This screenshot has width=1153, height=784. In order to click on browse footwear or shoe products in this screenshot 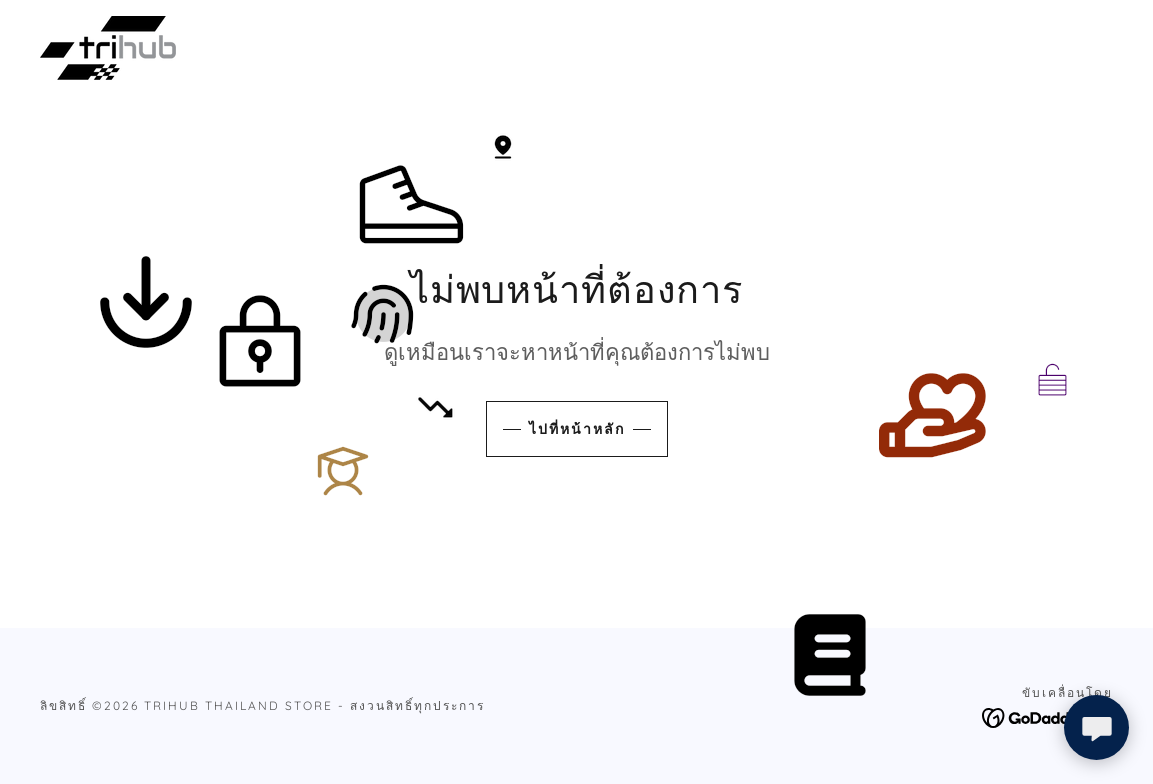, I will do `click(406, 208)`.